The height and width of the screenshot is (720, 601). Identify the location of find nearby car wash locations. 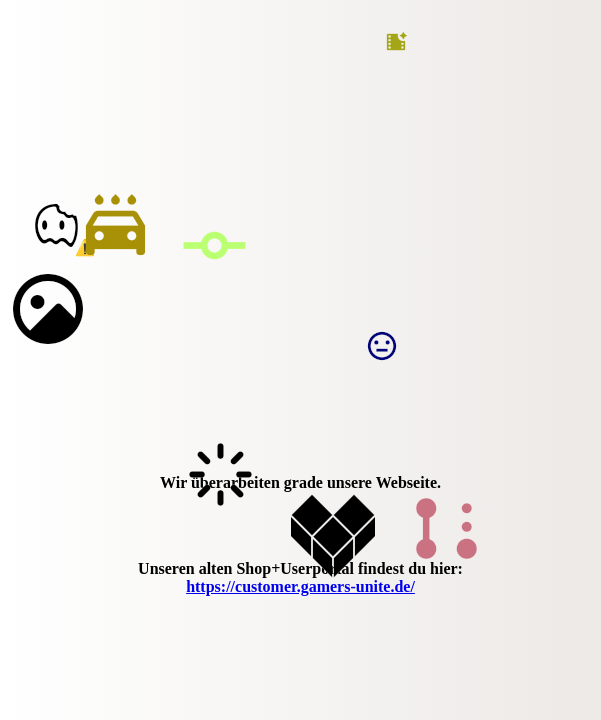
(115, 222).